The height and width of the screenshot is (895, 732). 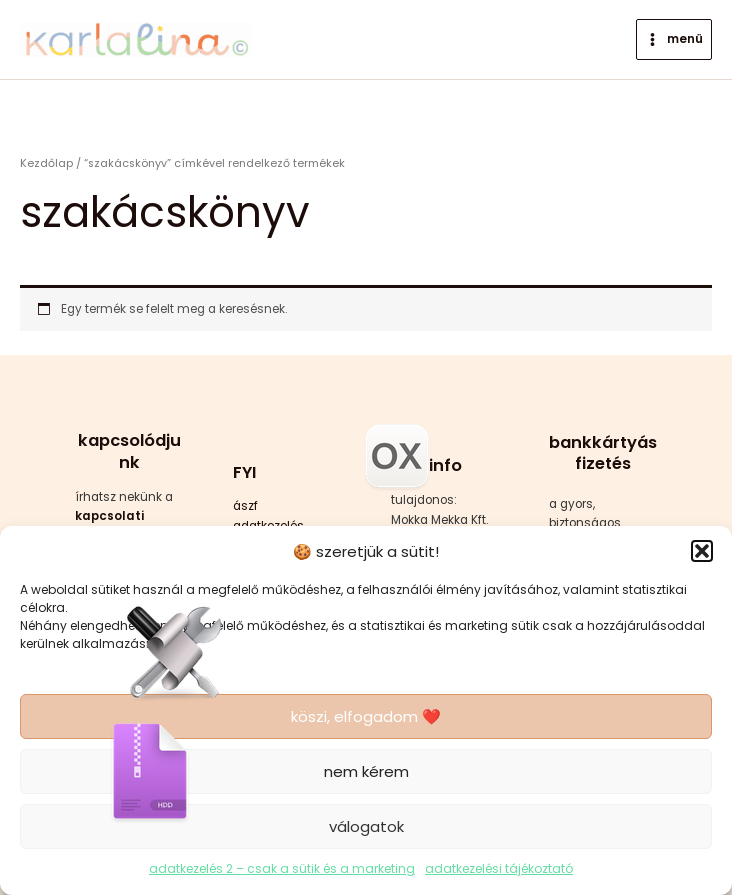 I want to click on a virtualbox virtual hard disk file, so click(x=150, y=773).